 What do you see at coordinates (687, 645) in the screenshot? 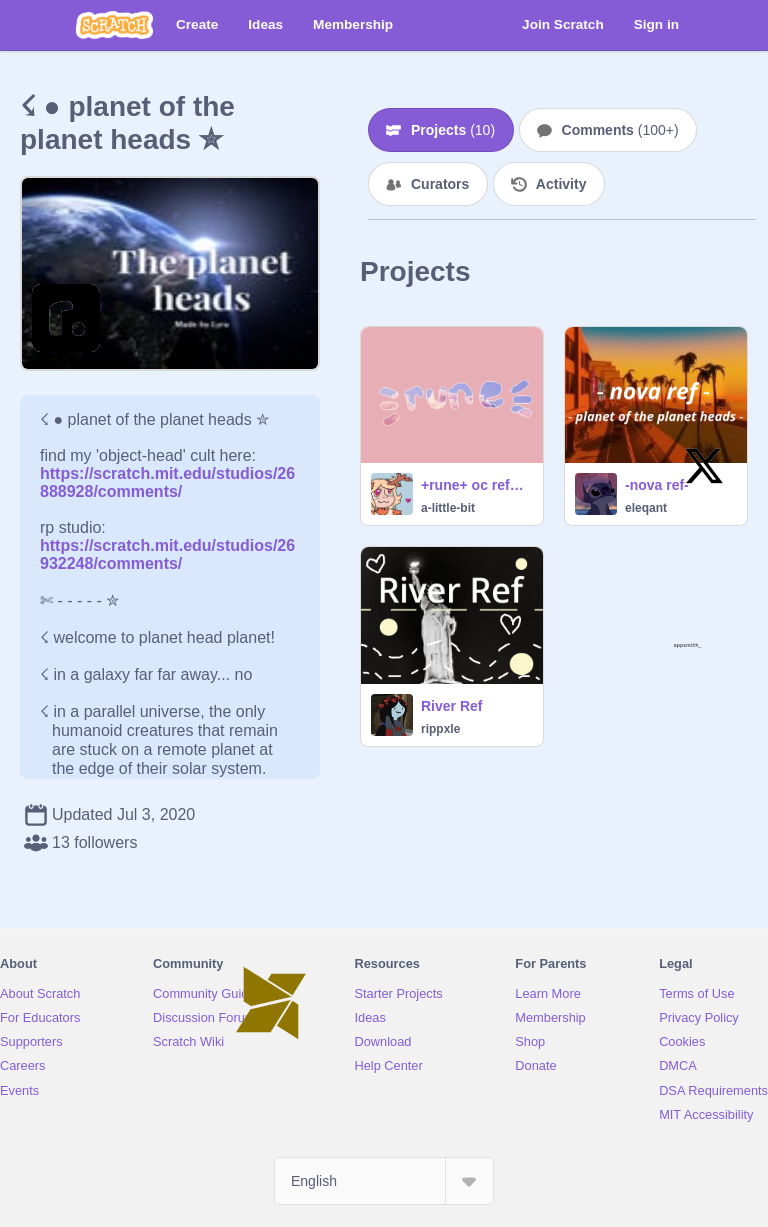
I see `appsmith platform logo` at bounding box center [687, 645].